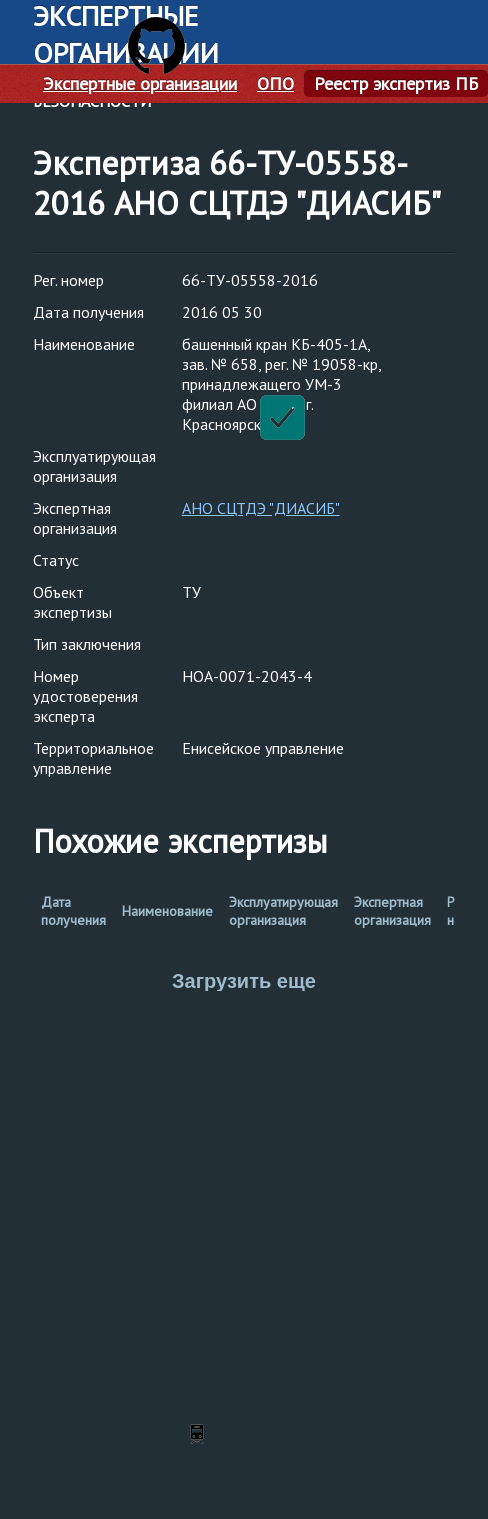 Image resolution: width=488 pixels, height=1519 pixels. What do you see at coordinates (197, 1434) in the screenshot?
I see `view subway or metro transit options` at bounding box center [197, 1434].